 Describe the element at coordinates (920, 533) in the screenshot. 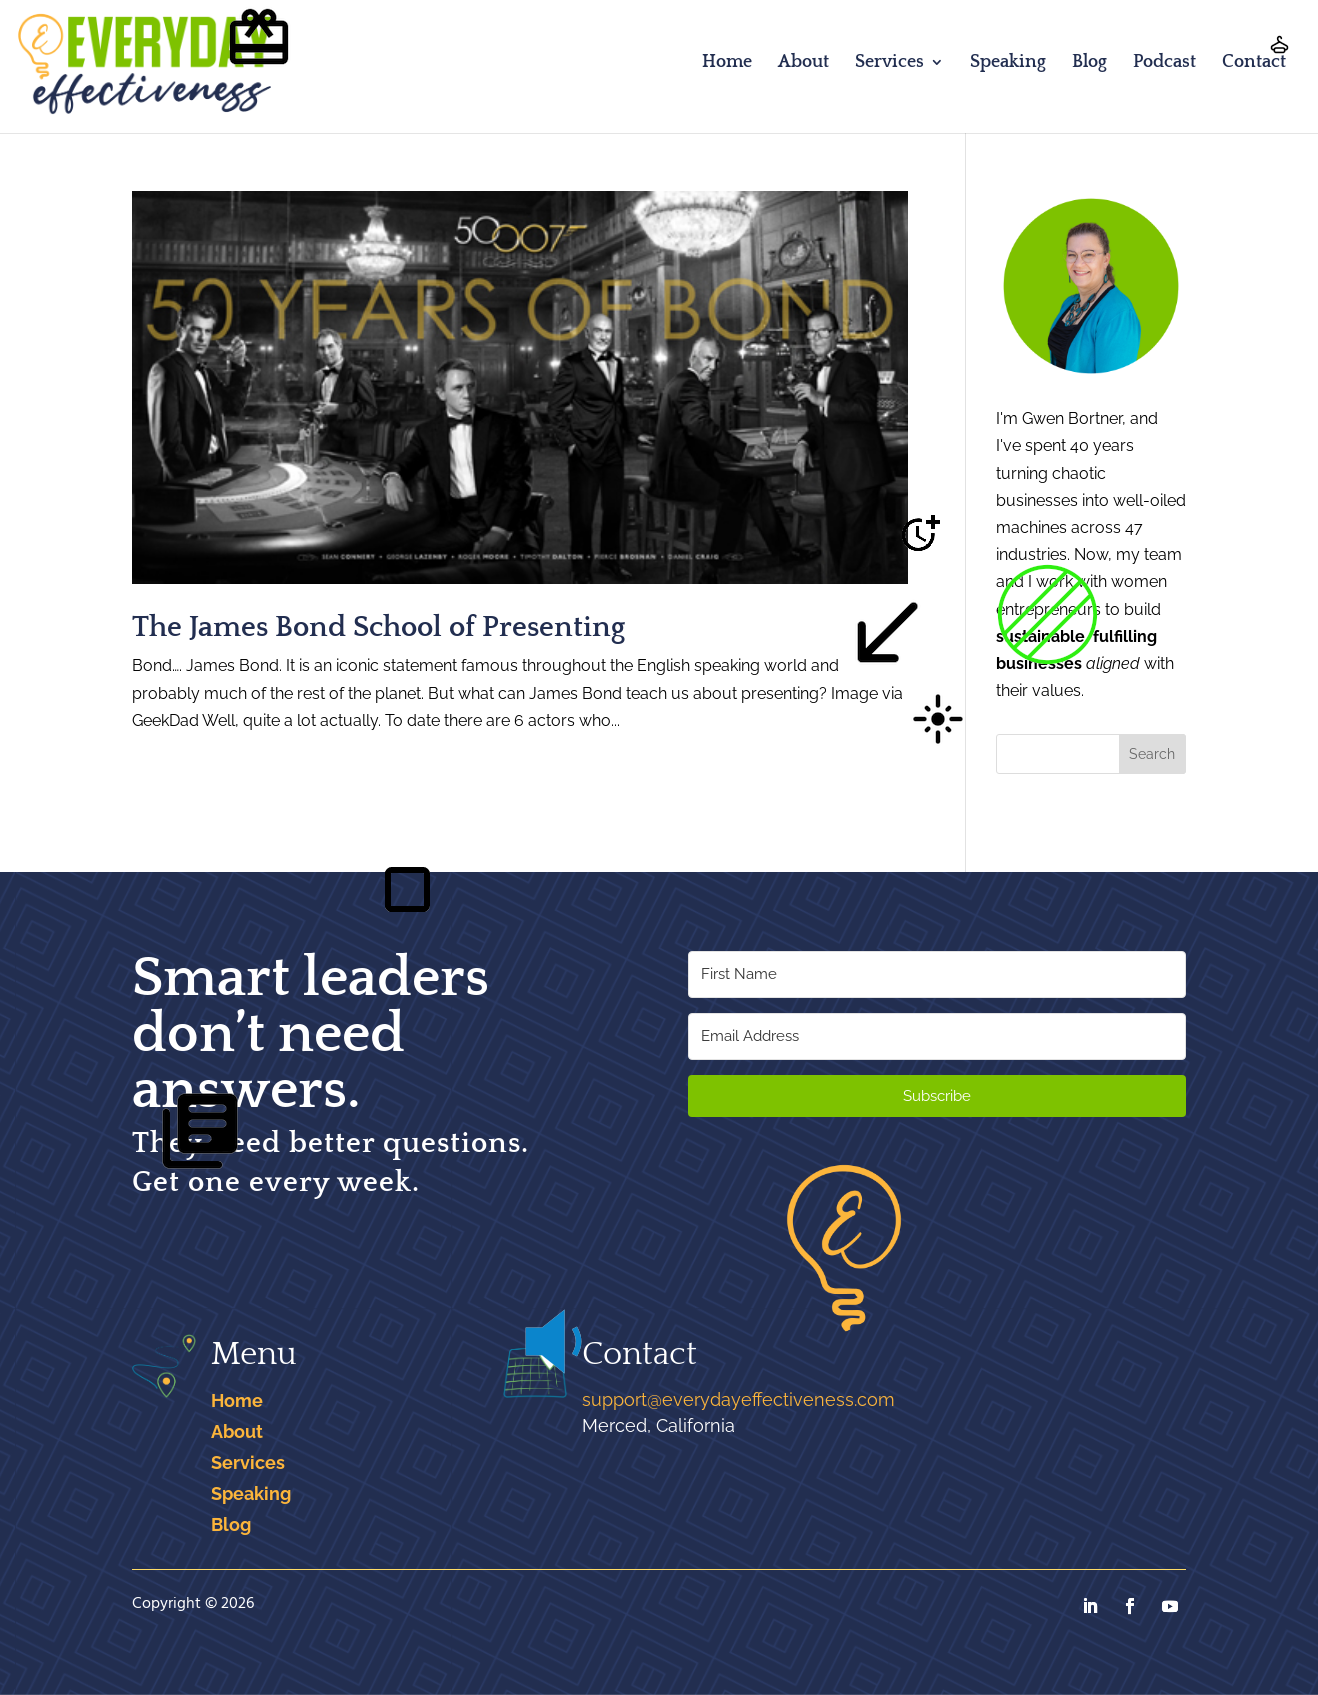

I see `add more time to a timer or deadline` at that location.